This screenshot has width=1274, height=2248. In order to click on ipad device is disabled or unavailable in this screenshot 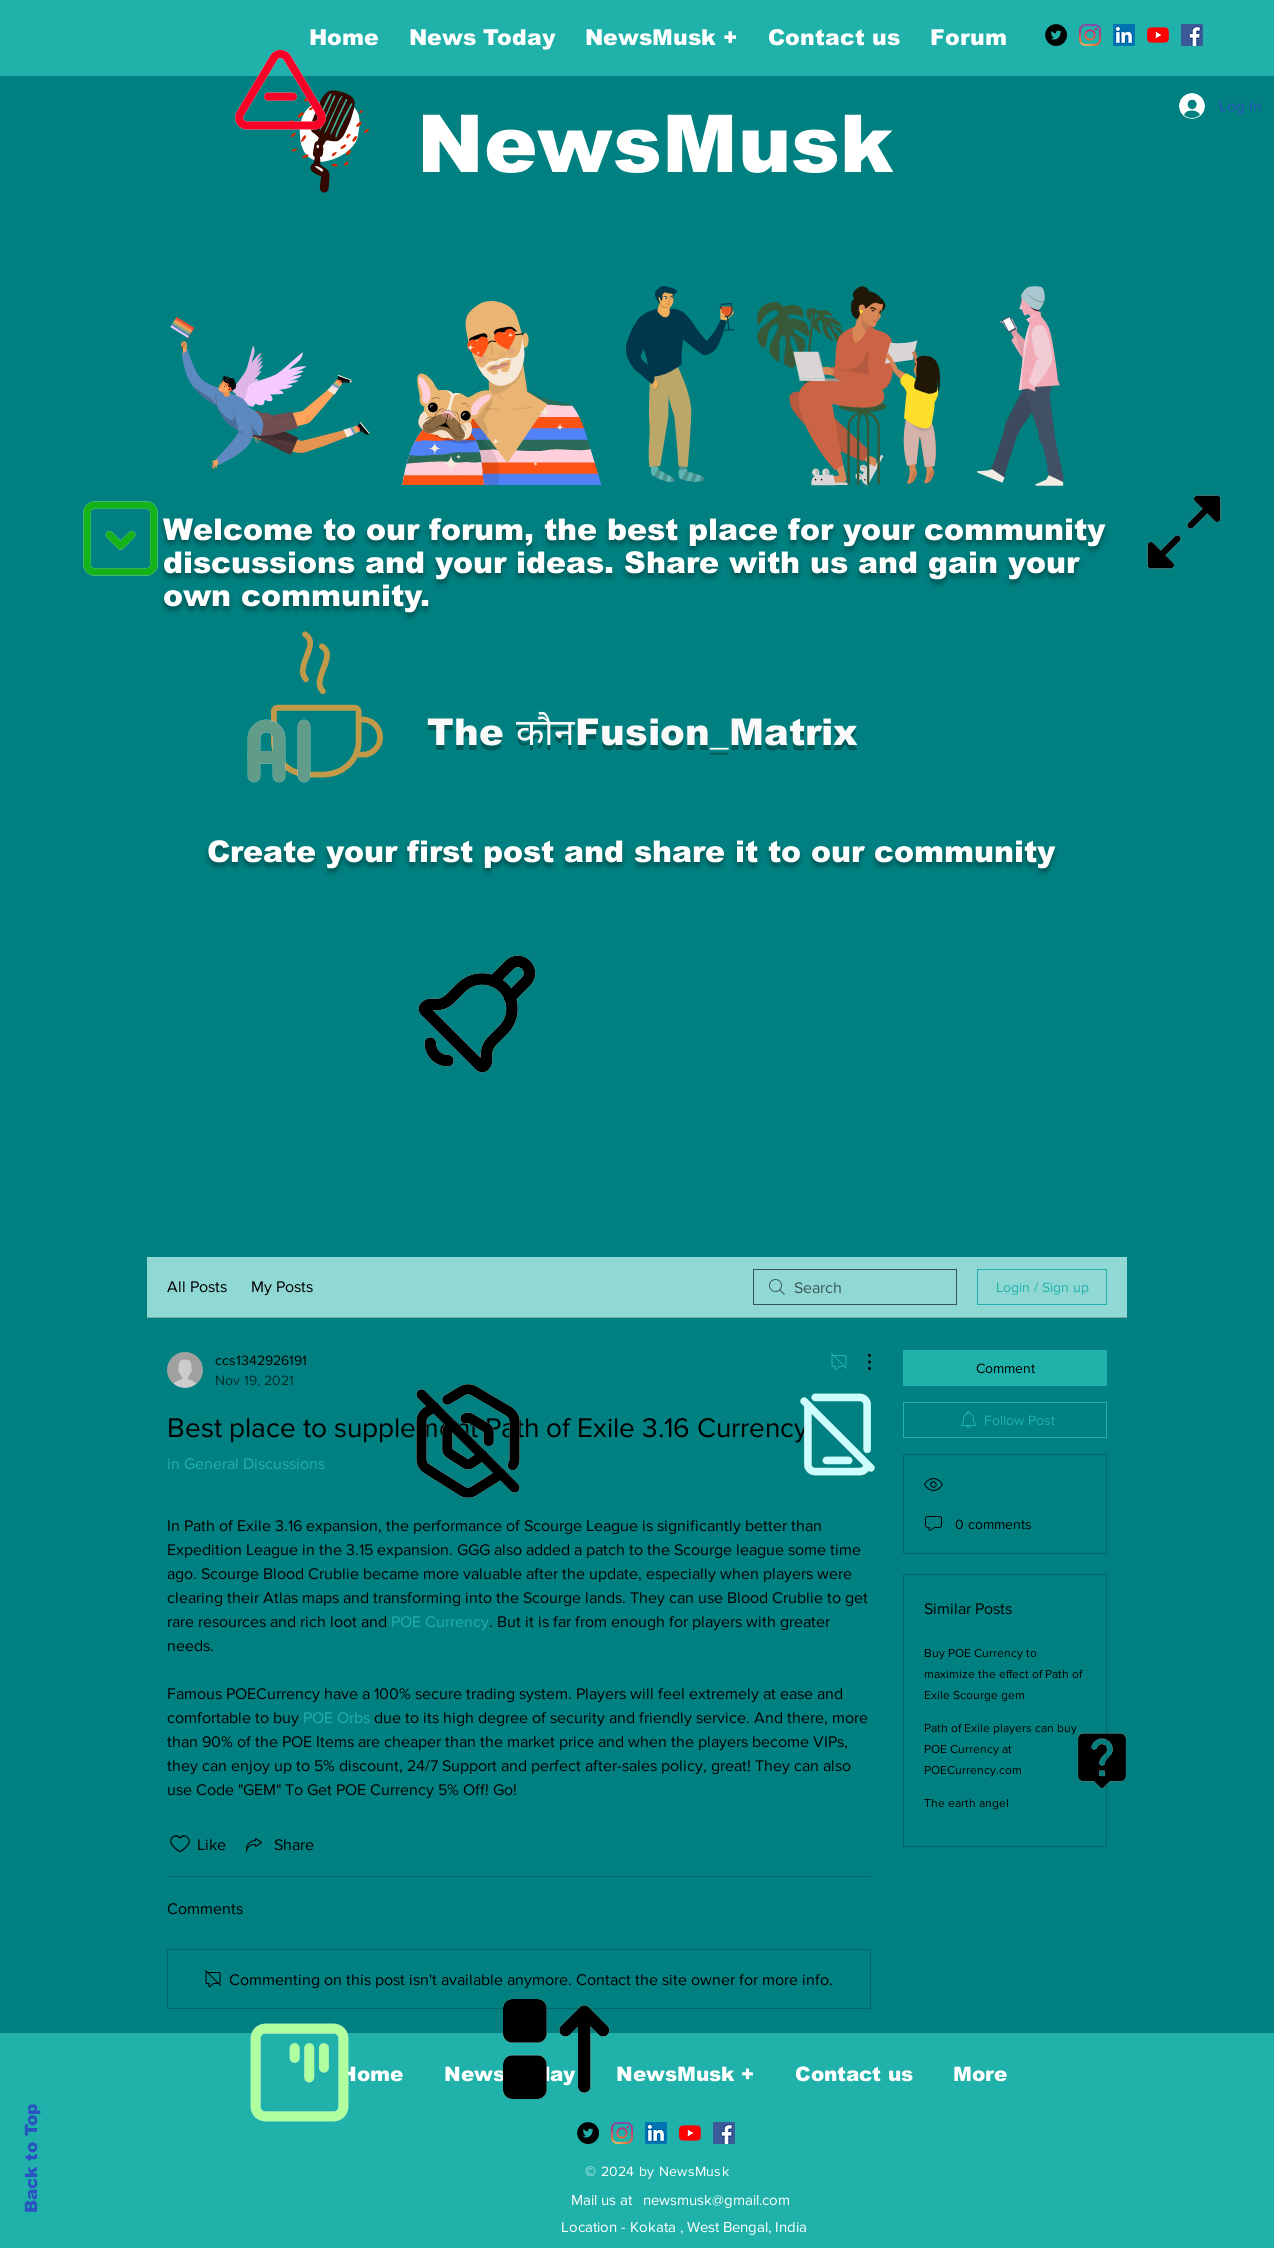, I will do `click(837, 1434)`.